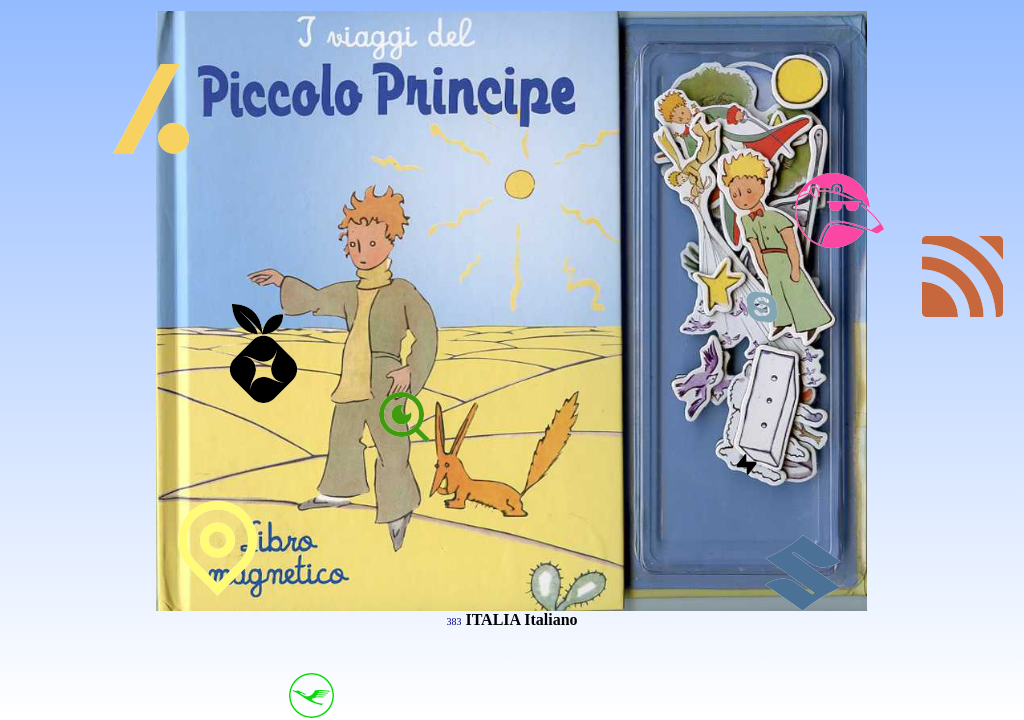  Describe the element at coordinates (746, 464) in the screenshot. I see `supabase logo` at that location.